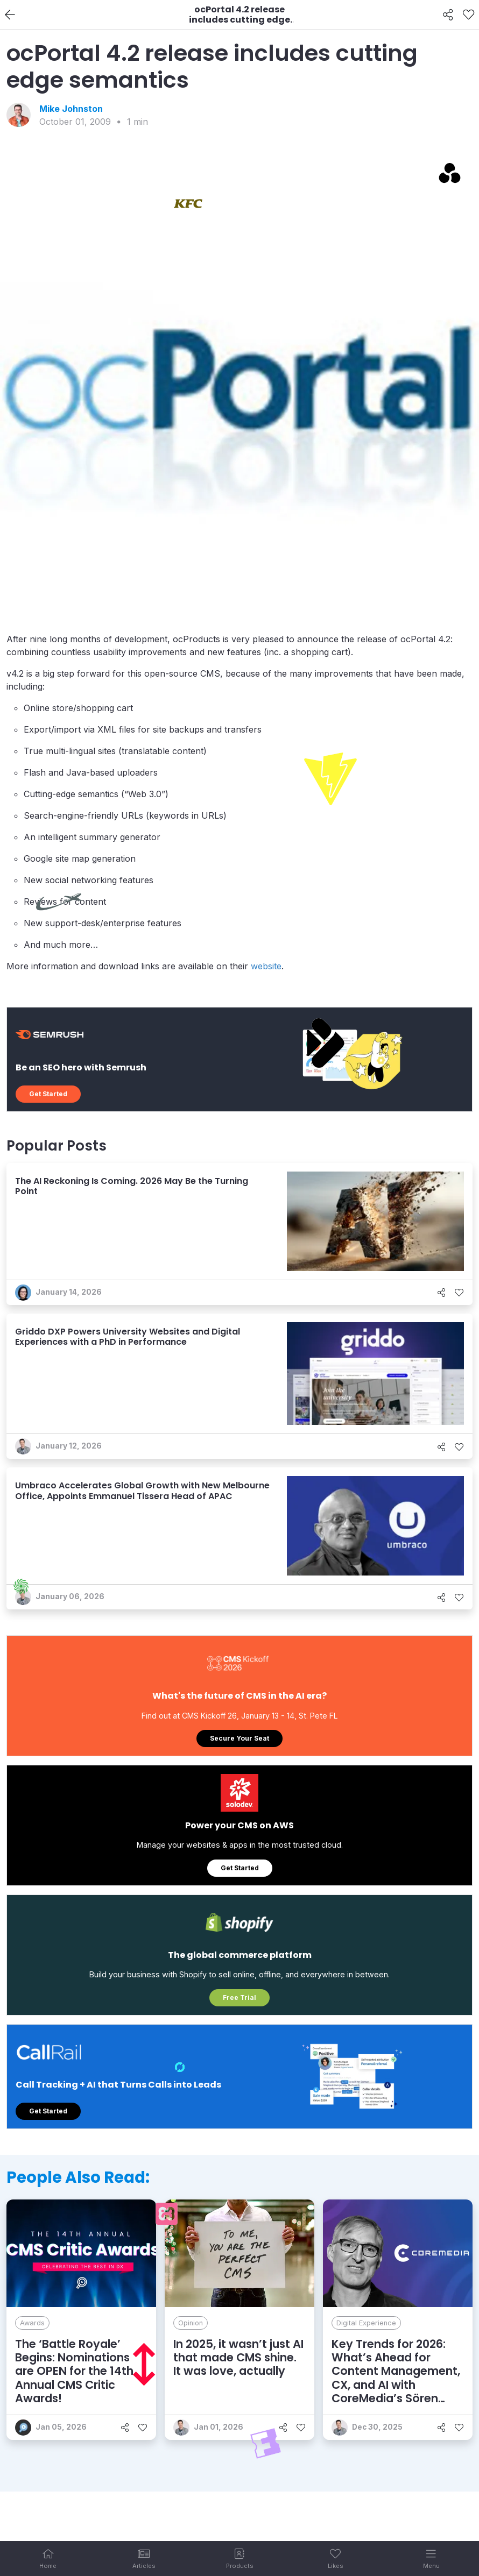 Image resolution: width=479 pixels, height=2576 pixels. I want to click on KFC brand logo, so click(188, 203).